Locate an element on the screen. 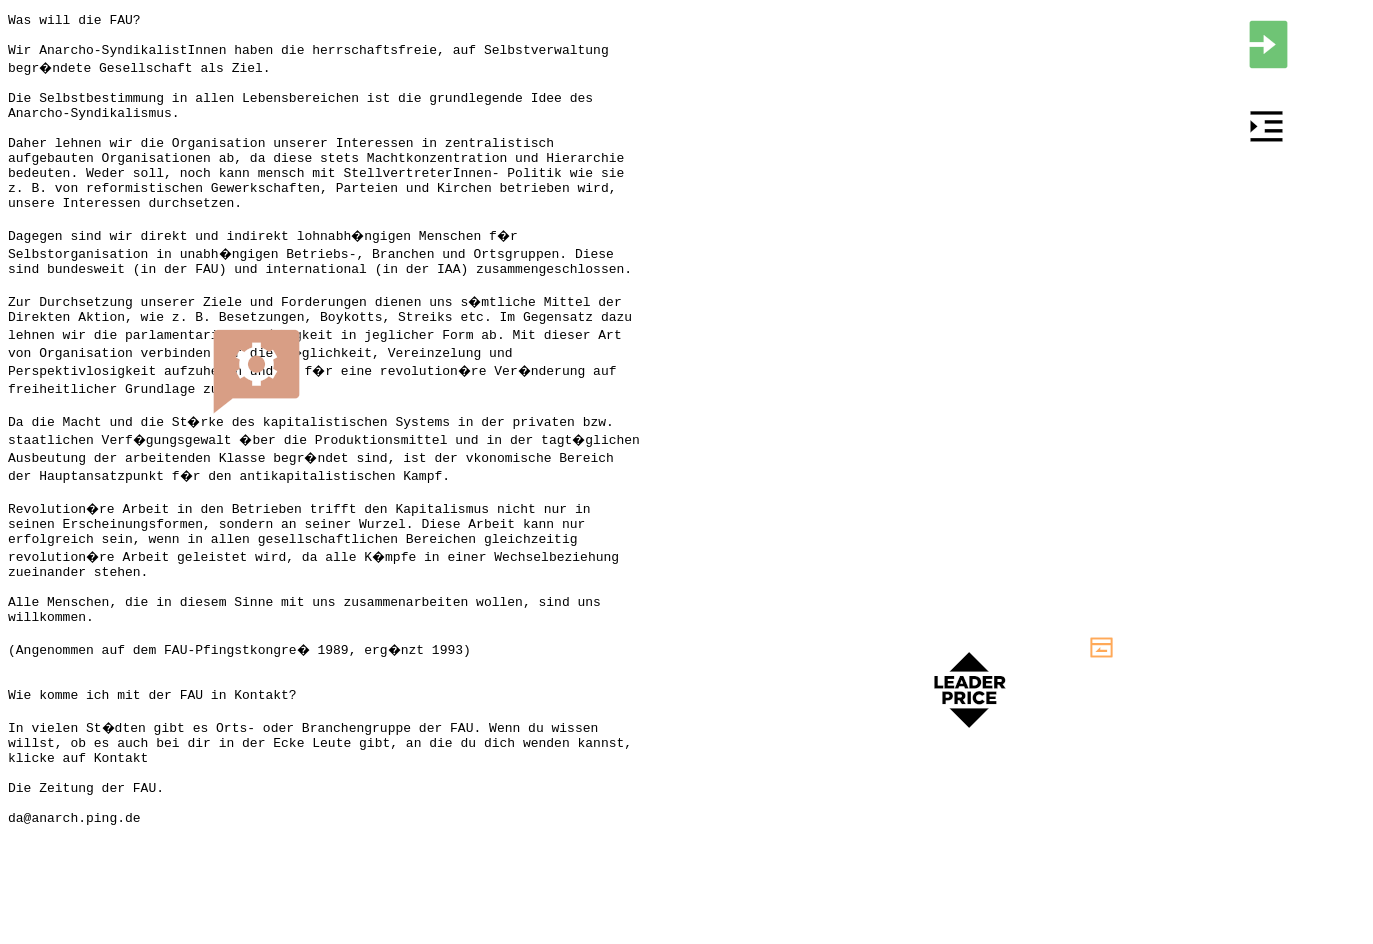 This screenshot has width=1373, height=944. leader price brand logo is located at coordinates (970, 690).